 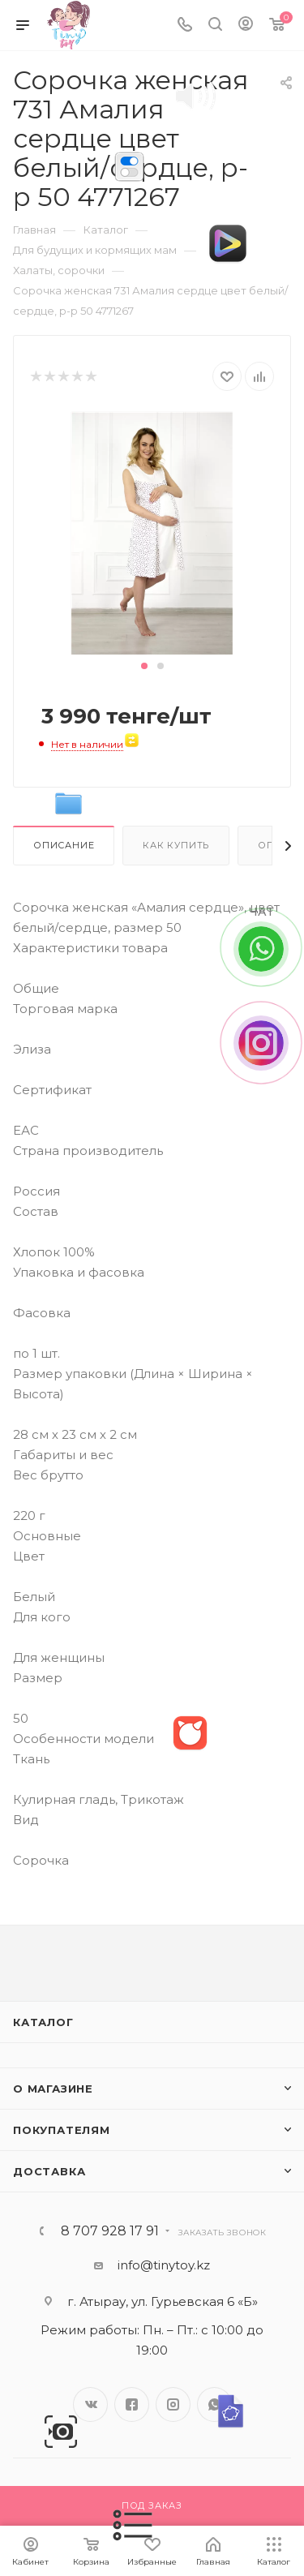 I want to click on a geogebra file document, so click(x=230, y=2411).